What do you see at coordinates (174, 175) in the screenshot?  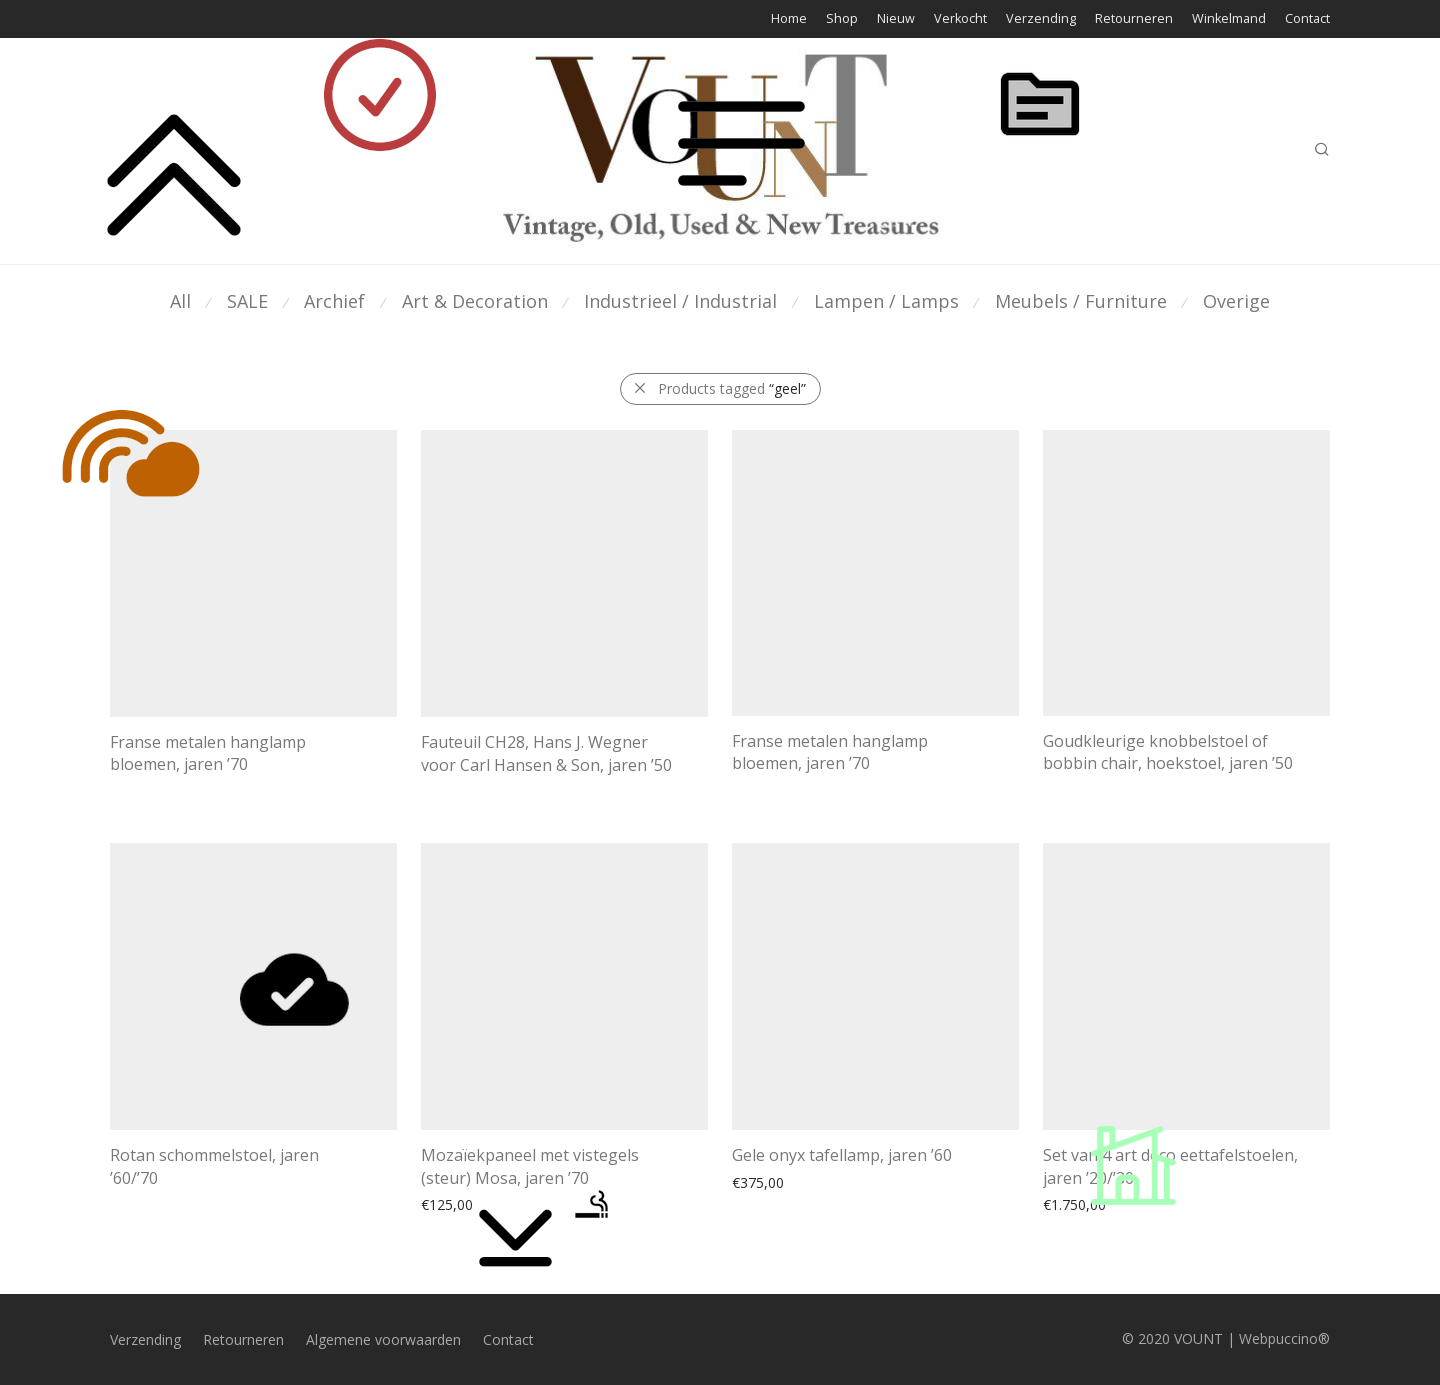 I see `scroll to top of page` at bounding box center [174, 175].